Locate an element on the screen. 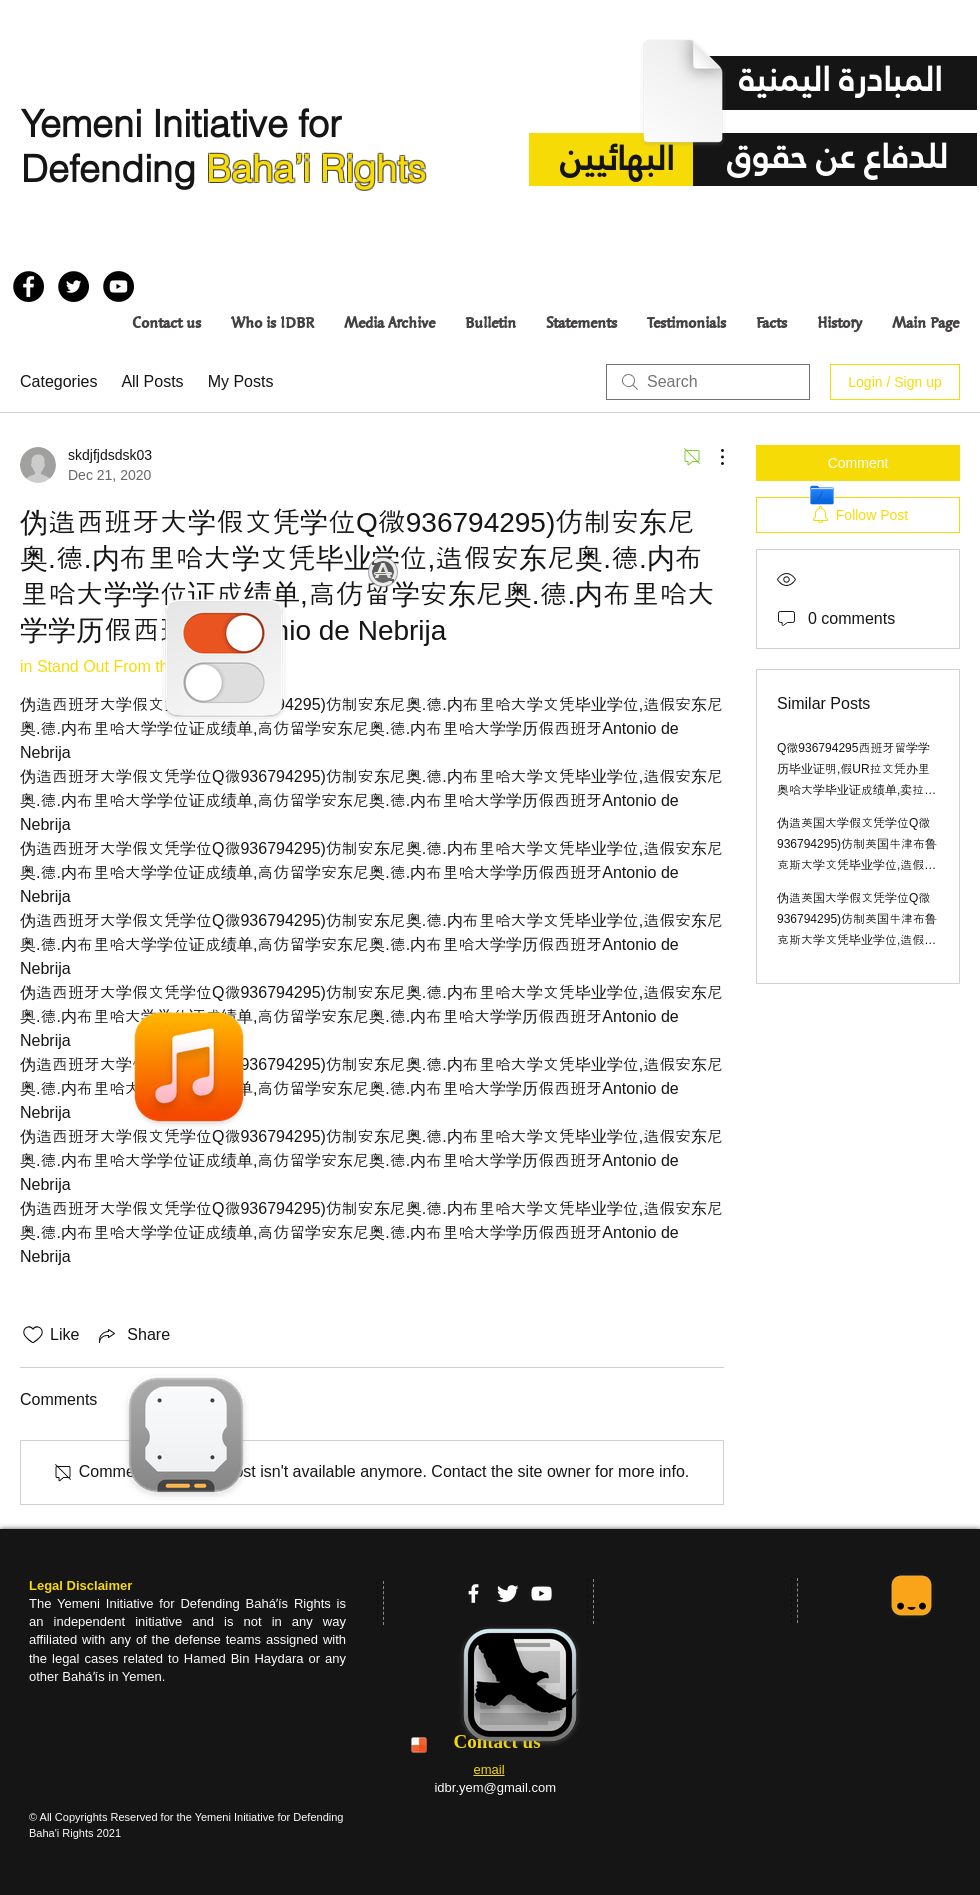  check for available software updates is located at coordinates (383, 572).